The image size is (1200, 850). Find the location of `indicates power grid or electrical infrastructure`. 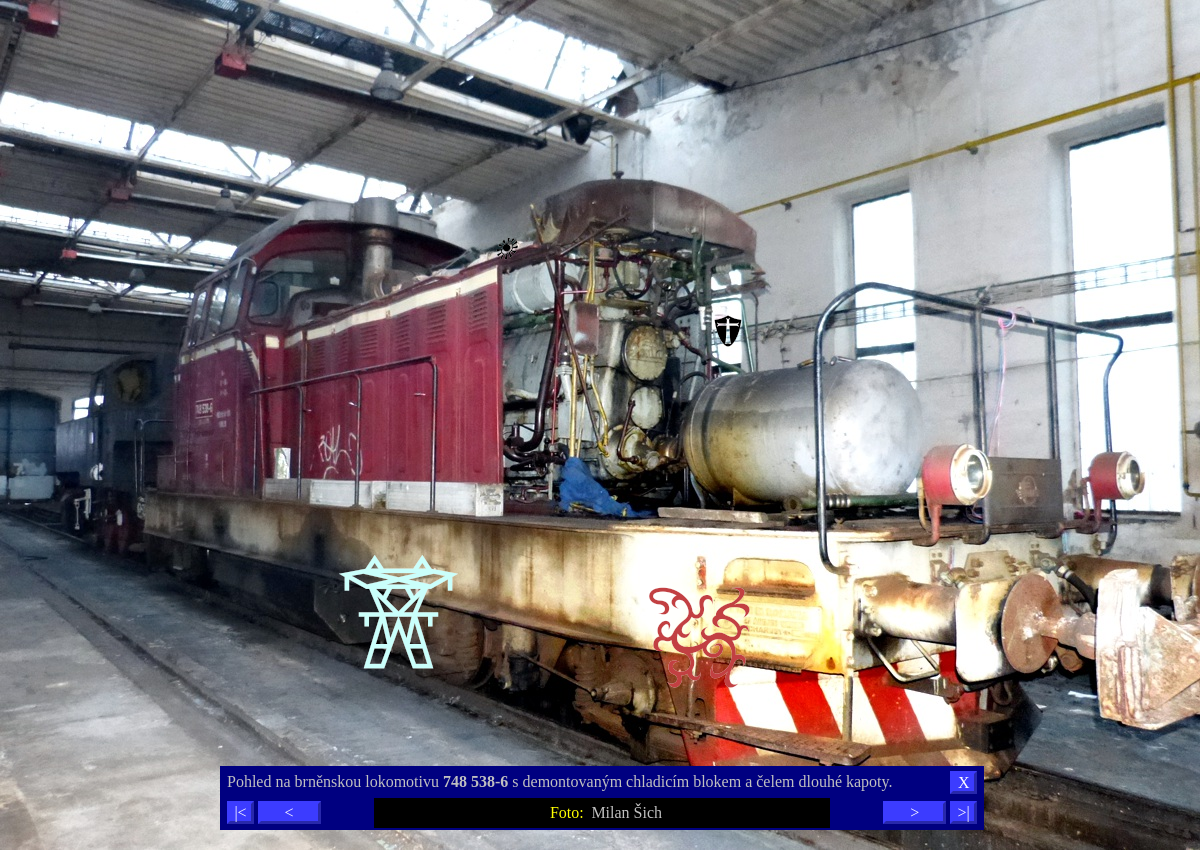

indicates power grid or electrical infrastructure is located at coordinates (398, 614).